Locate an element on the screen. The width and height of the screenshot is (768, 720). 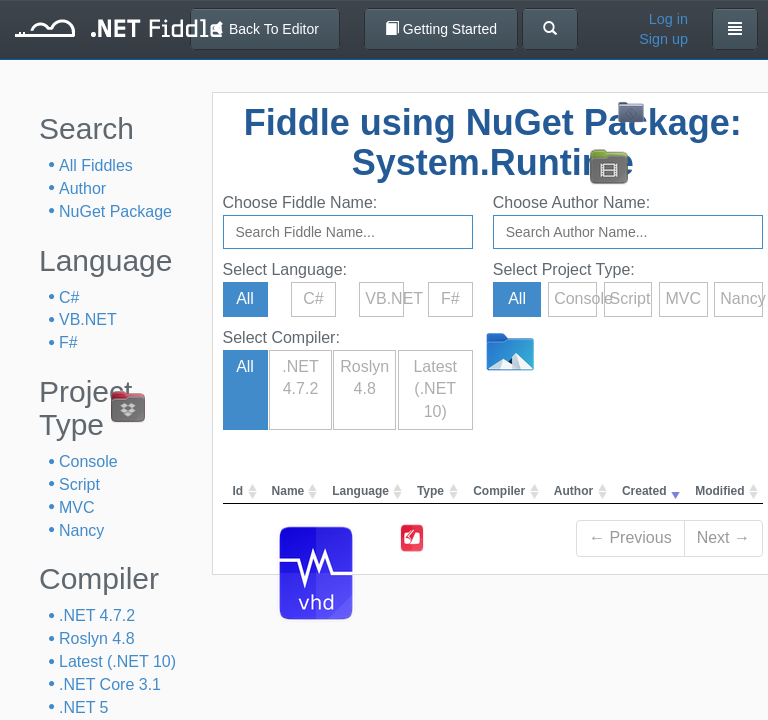
an EPS image file is located at coordinates (412, 538).